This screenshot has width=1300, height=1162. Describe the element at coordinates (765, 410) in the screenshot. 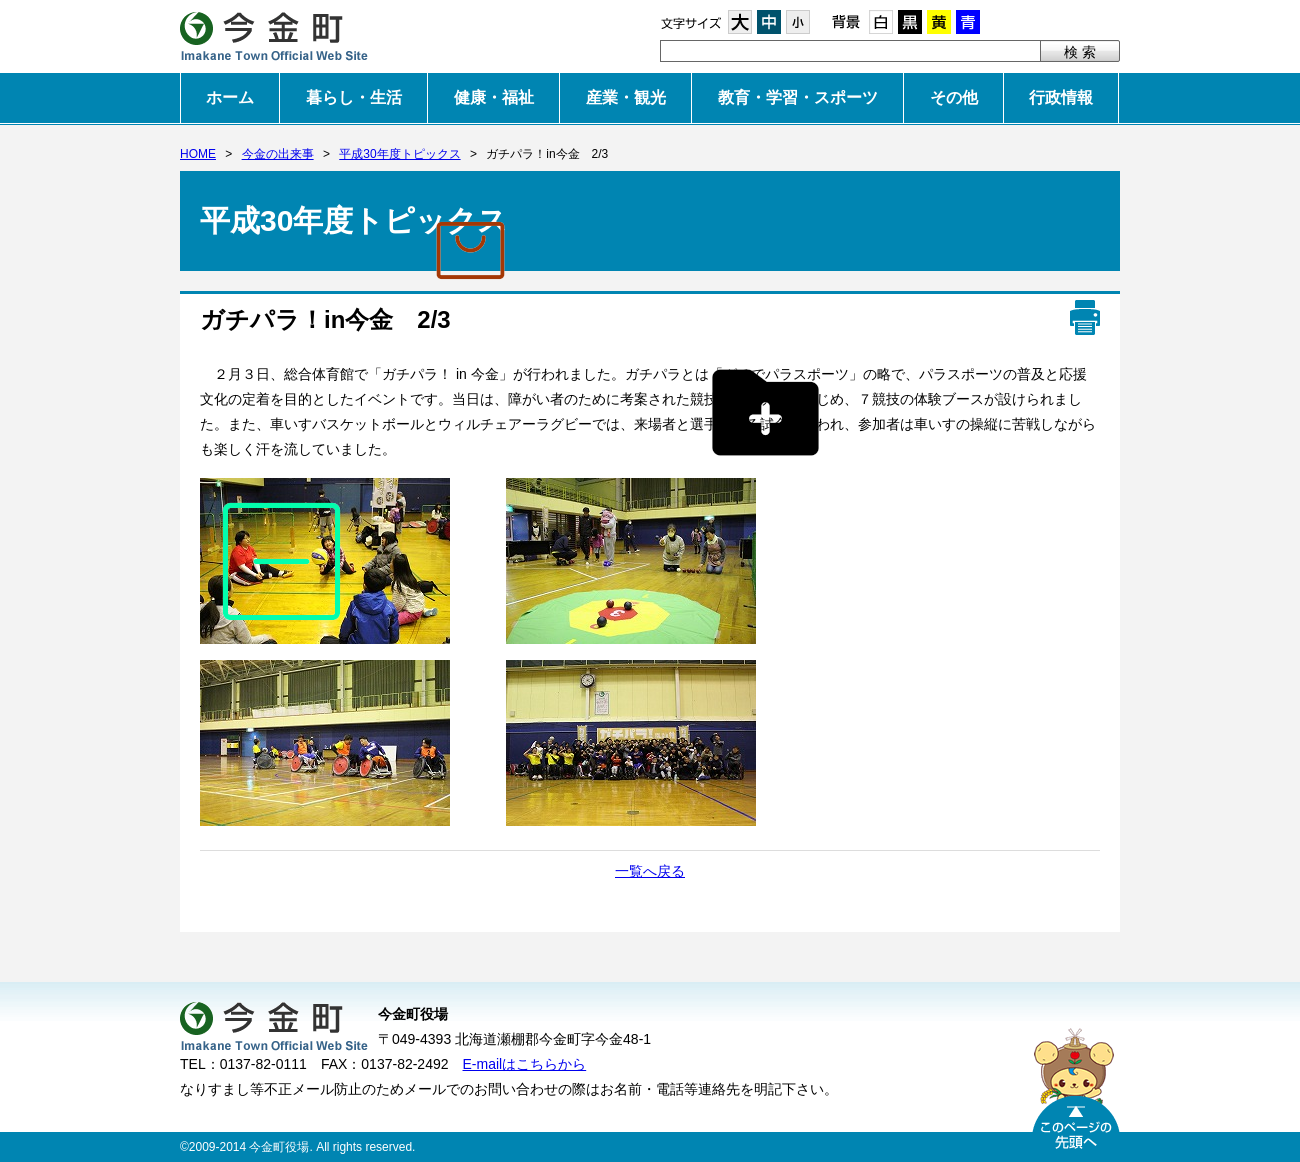

I see `create a new folder` at that location.